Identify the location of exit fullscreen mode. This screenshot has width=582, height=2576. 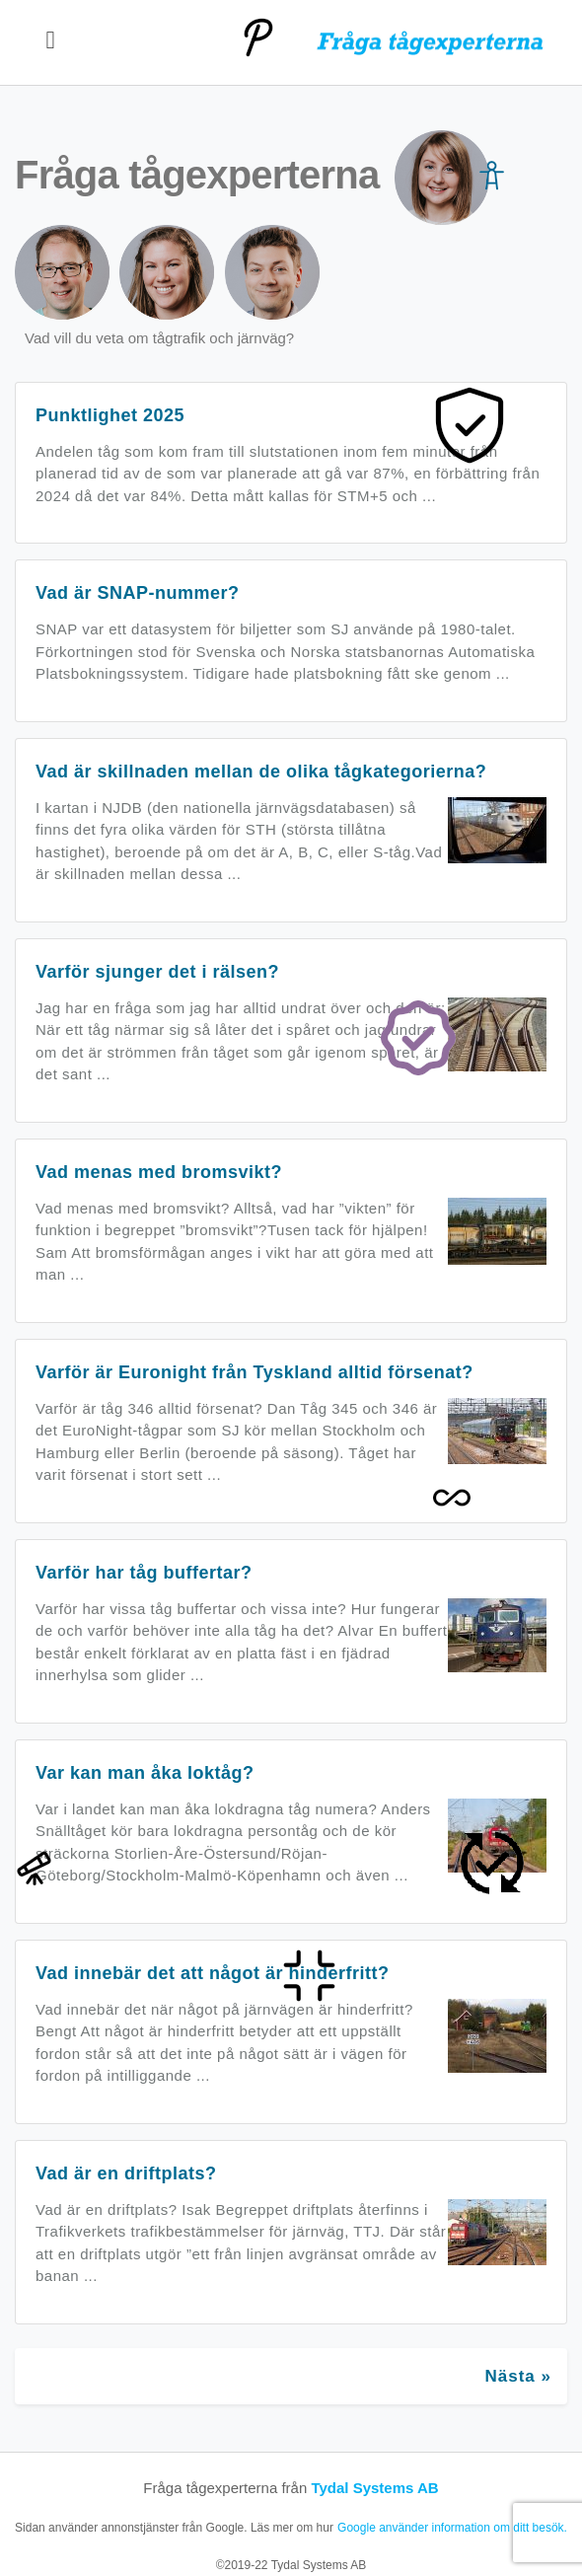
(309, 1975).